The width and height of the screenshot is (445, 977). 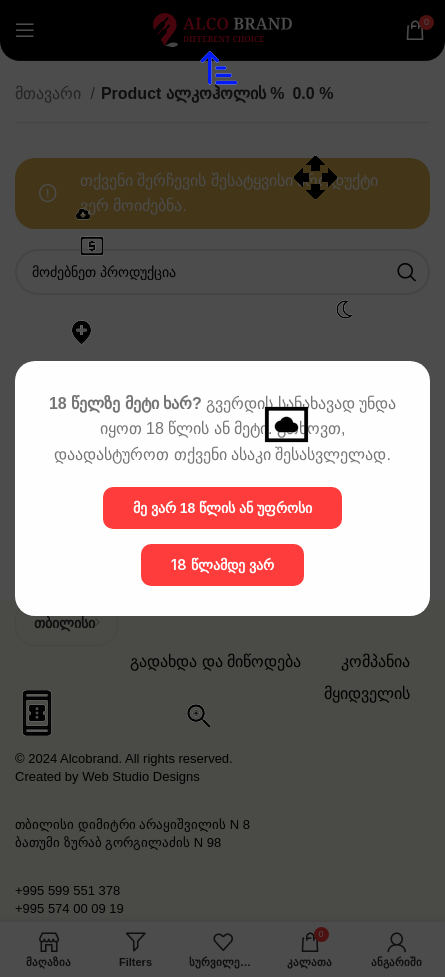 What do you see at coordinates (315, 177) in the screenshot?
I see `move or drag this element freely` at bounding box center [315, 177].